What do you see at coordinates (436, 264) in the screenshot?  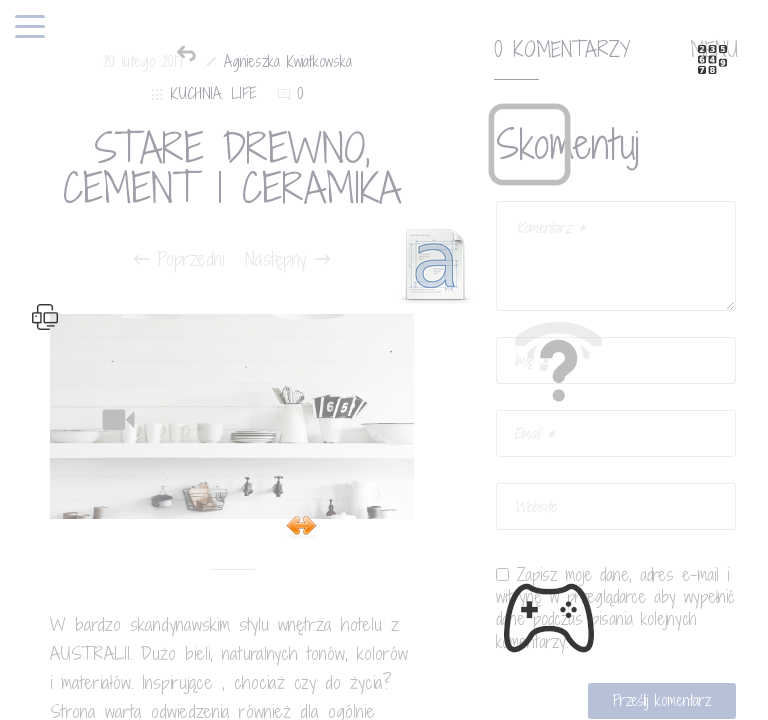 I see `a font file type indicator` at bounding box center [436, 264].